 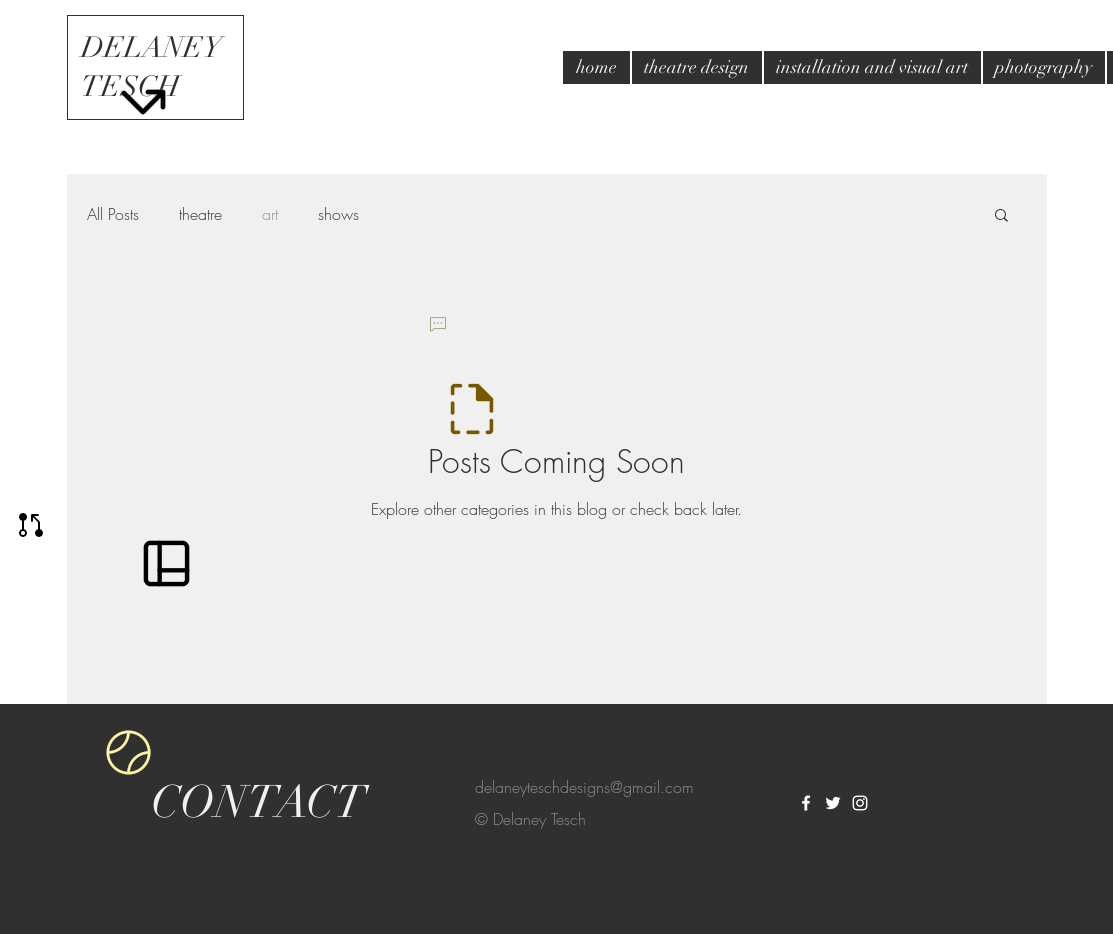 I want to click on open chat or messaging, so click(x=438, y=323).